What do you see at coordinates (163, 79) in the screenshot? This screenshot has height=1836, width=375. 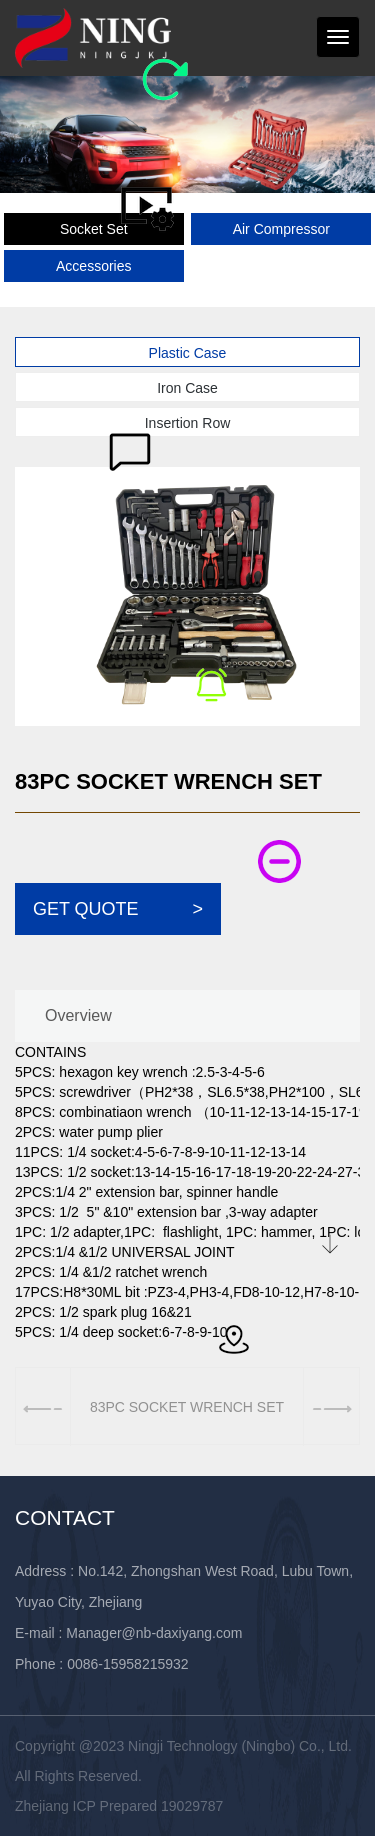 I see `refresh or reload the current page` at bounding box center [163, 79].